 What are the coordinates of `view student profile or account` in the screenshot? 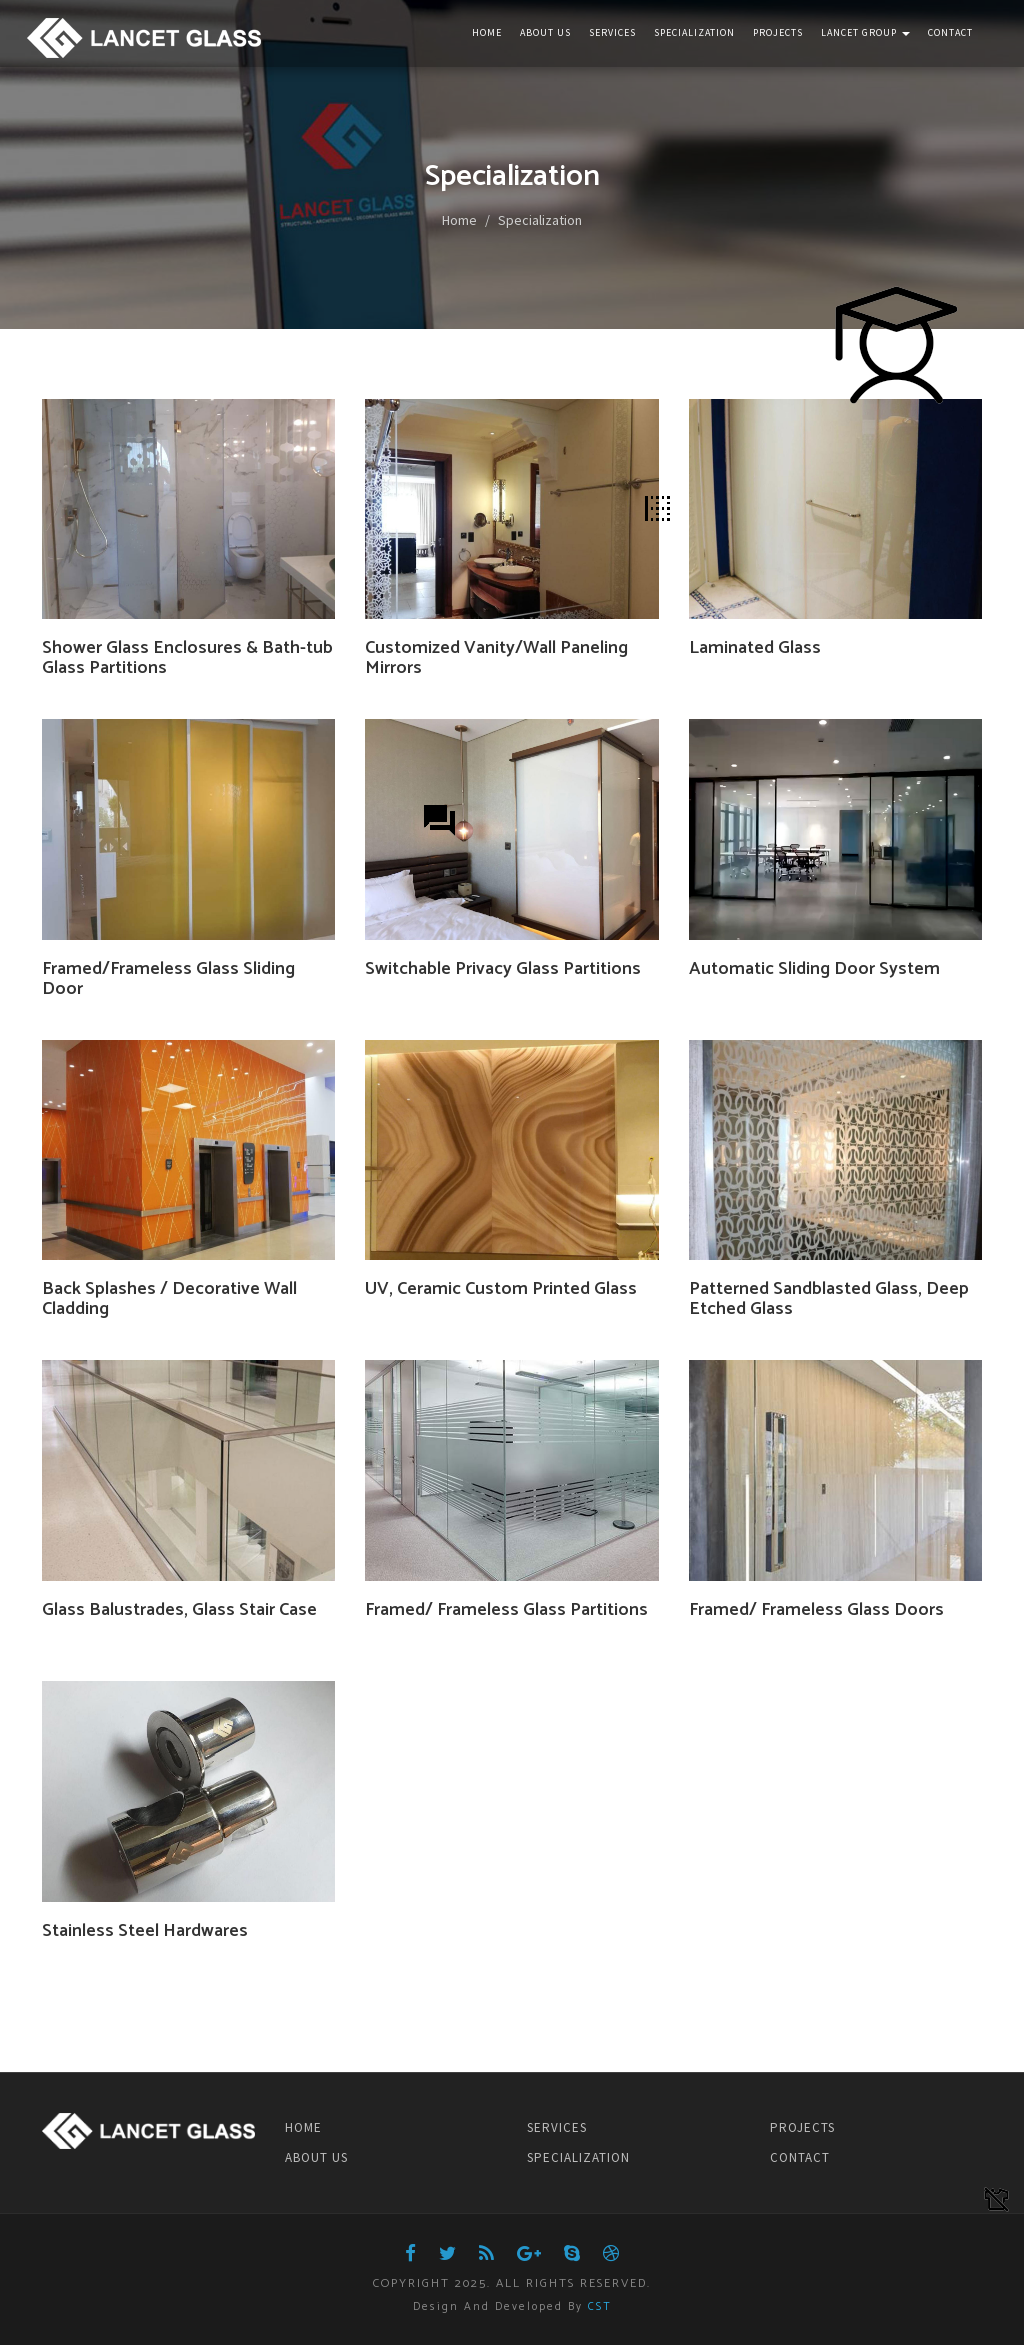 It's located at (896, 347).